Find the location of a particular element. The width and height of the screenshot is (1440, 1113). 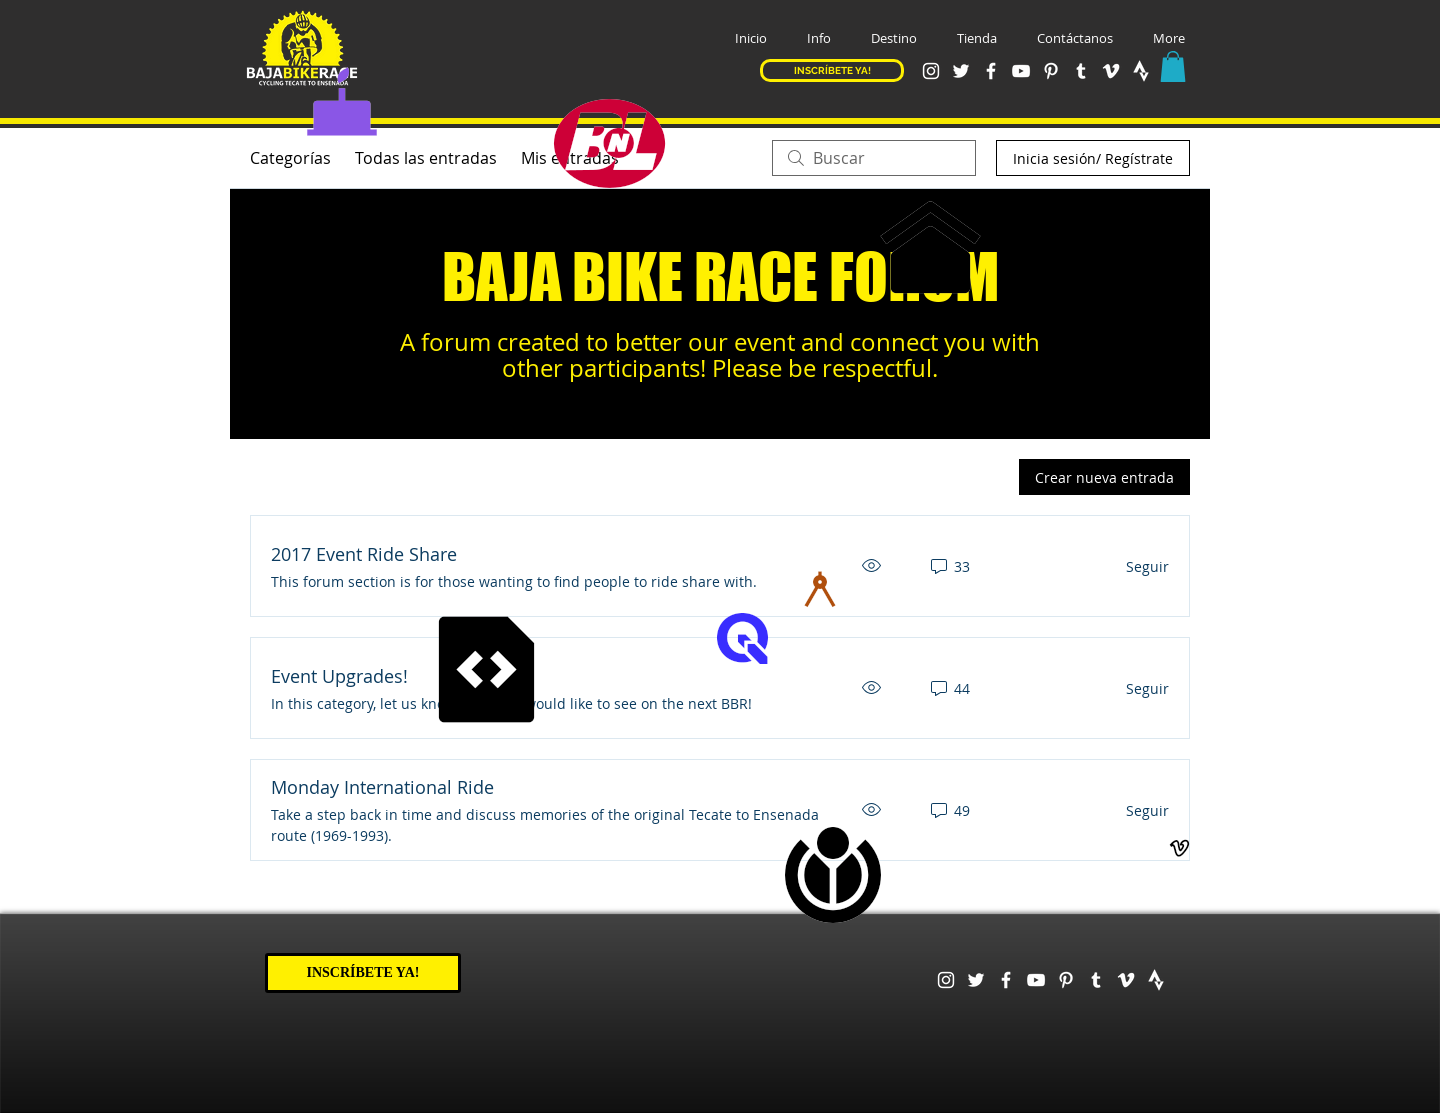

open QGIS geographic information system application is located at coordinates (742, 638).